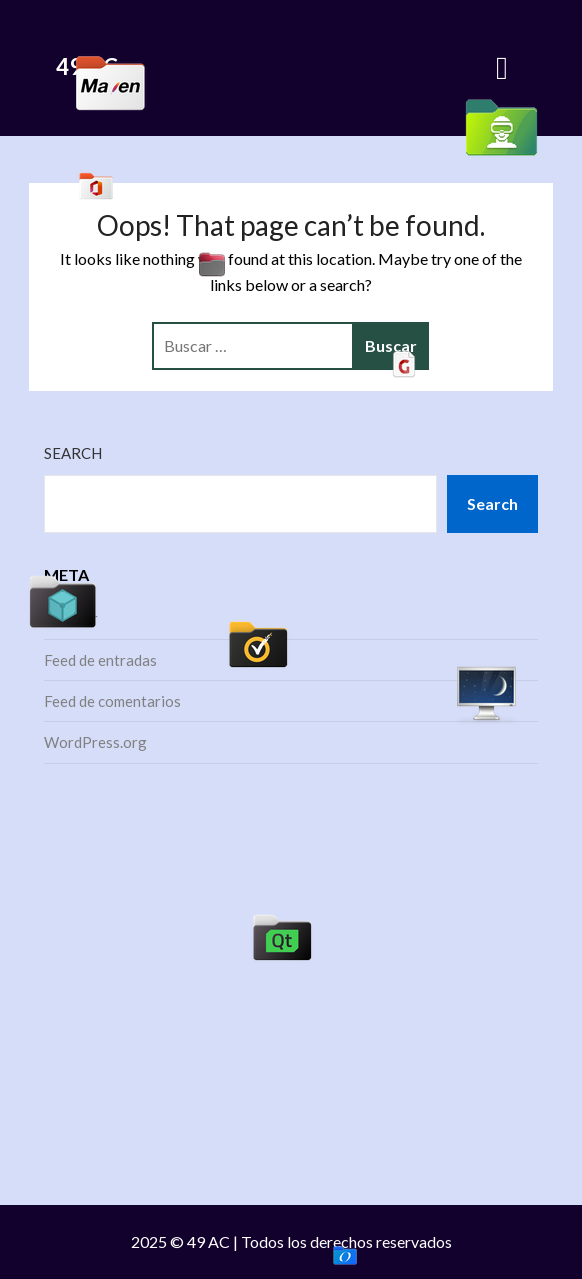 The width and height of the screenshot is (582, 1279). I want to click on open the IObit application folder, so click(345, 1256).